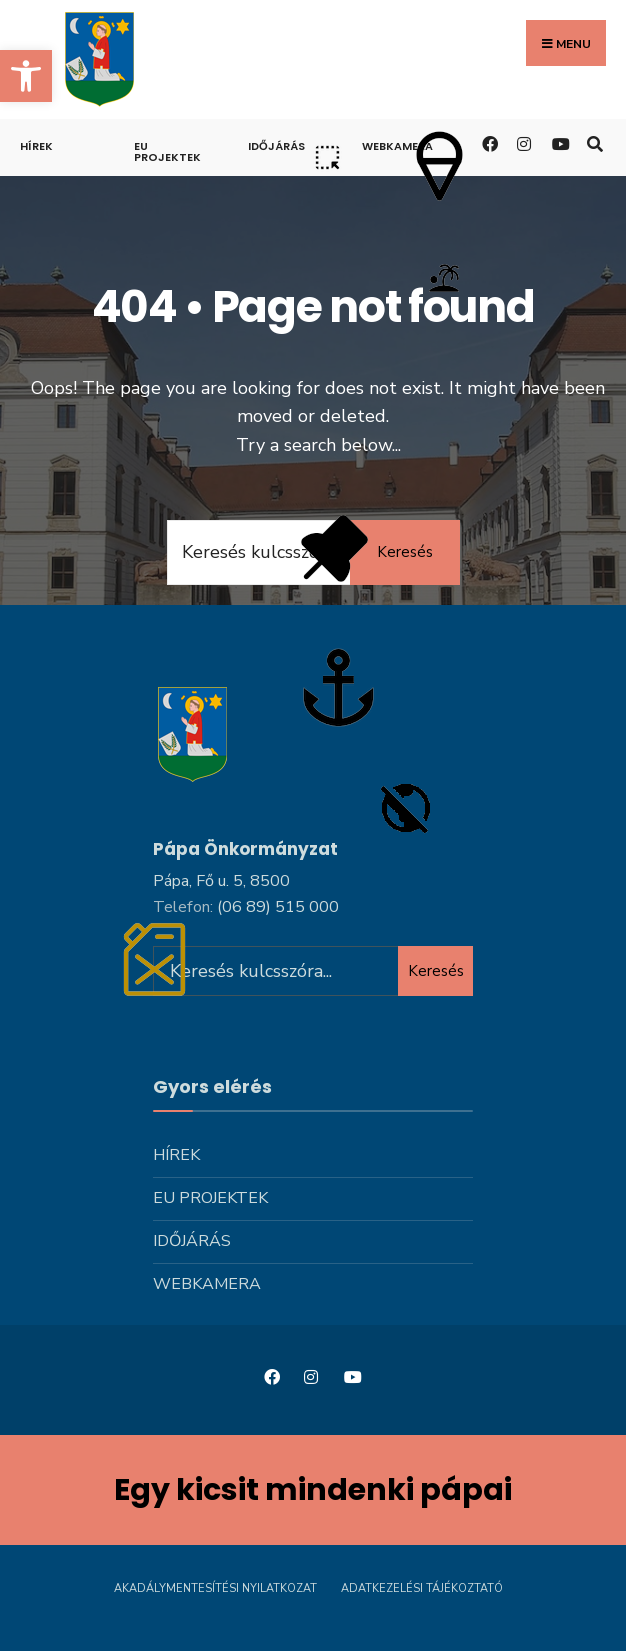  Describe the element at coordinates (327, 157) in the screenshot. I see `draw a selection area` at that location.